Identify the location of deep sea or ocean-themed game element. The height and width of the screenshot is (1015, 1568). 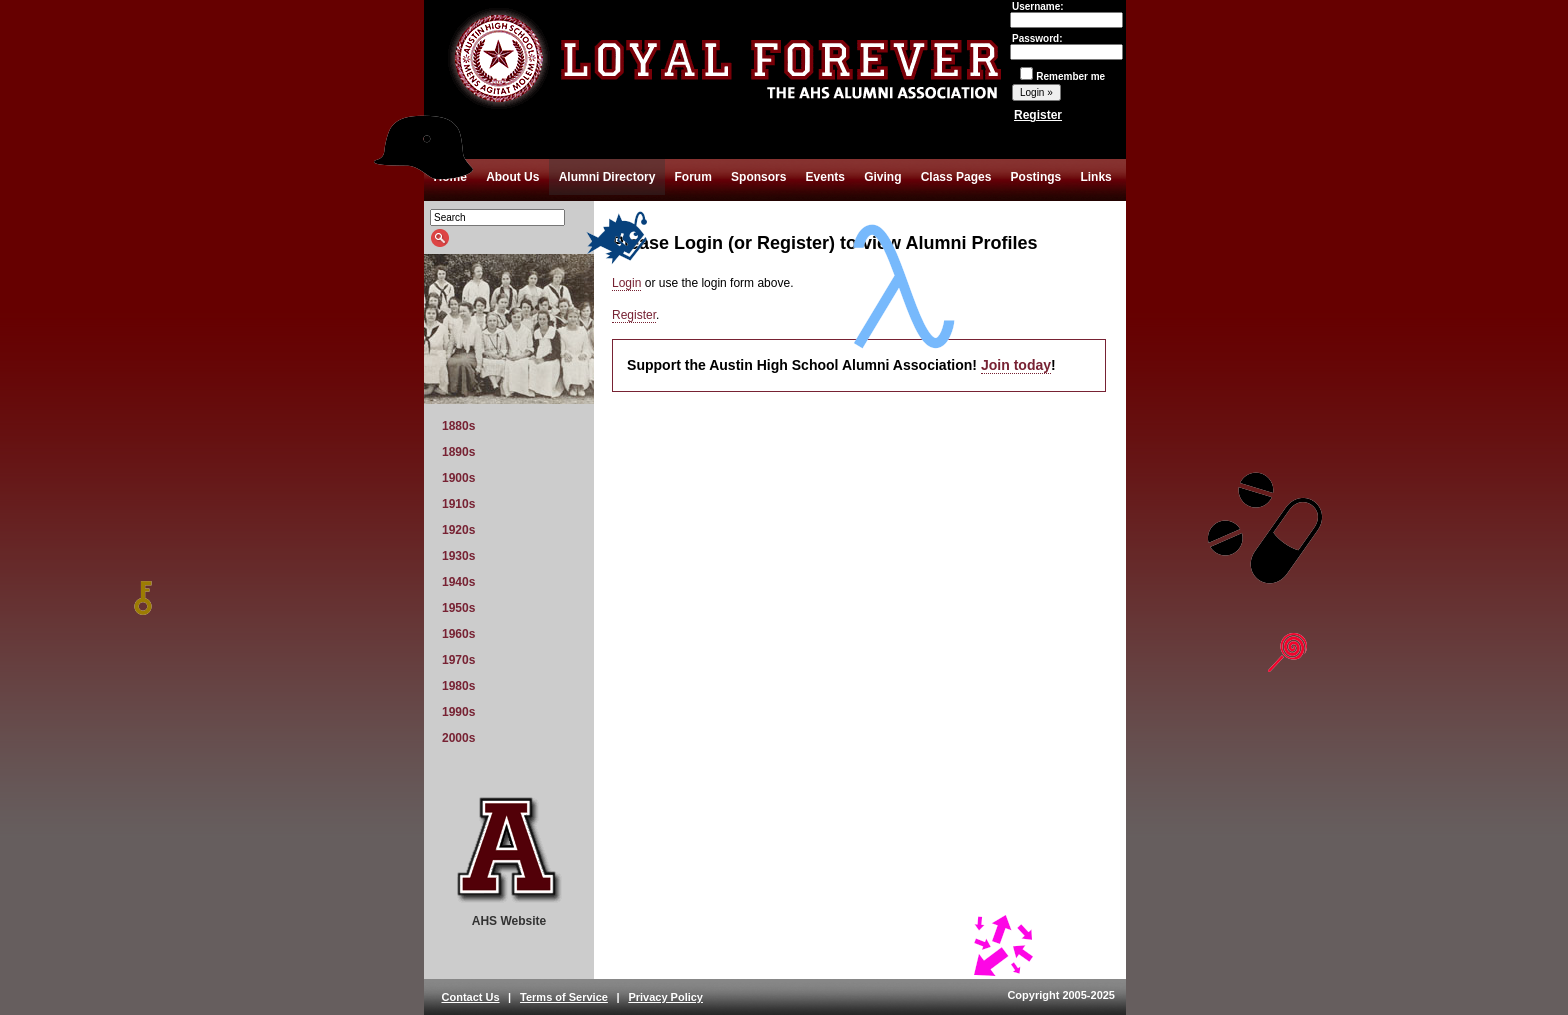
(616, 237).